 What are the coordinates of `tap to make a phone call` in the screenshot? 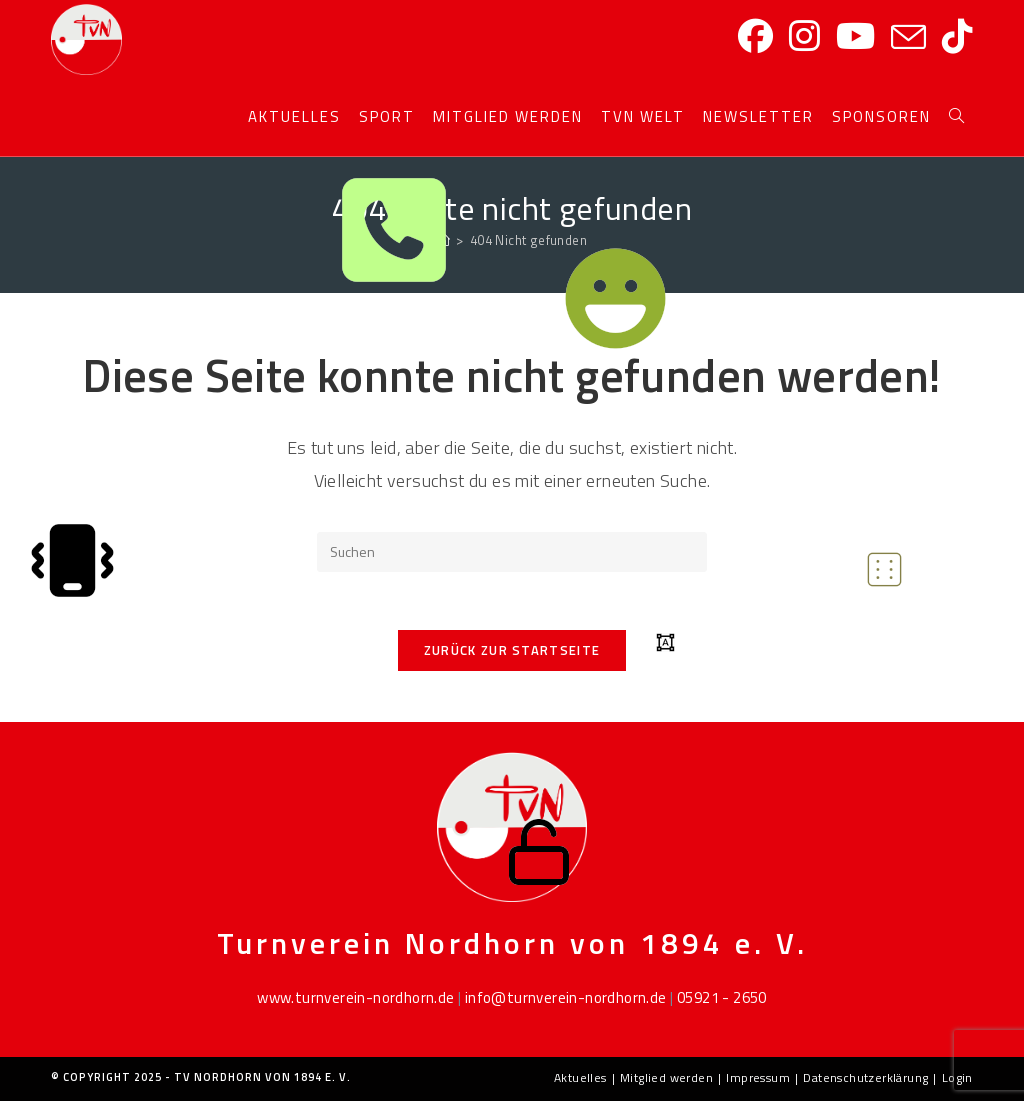 It's located at (394, 230).